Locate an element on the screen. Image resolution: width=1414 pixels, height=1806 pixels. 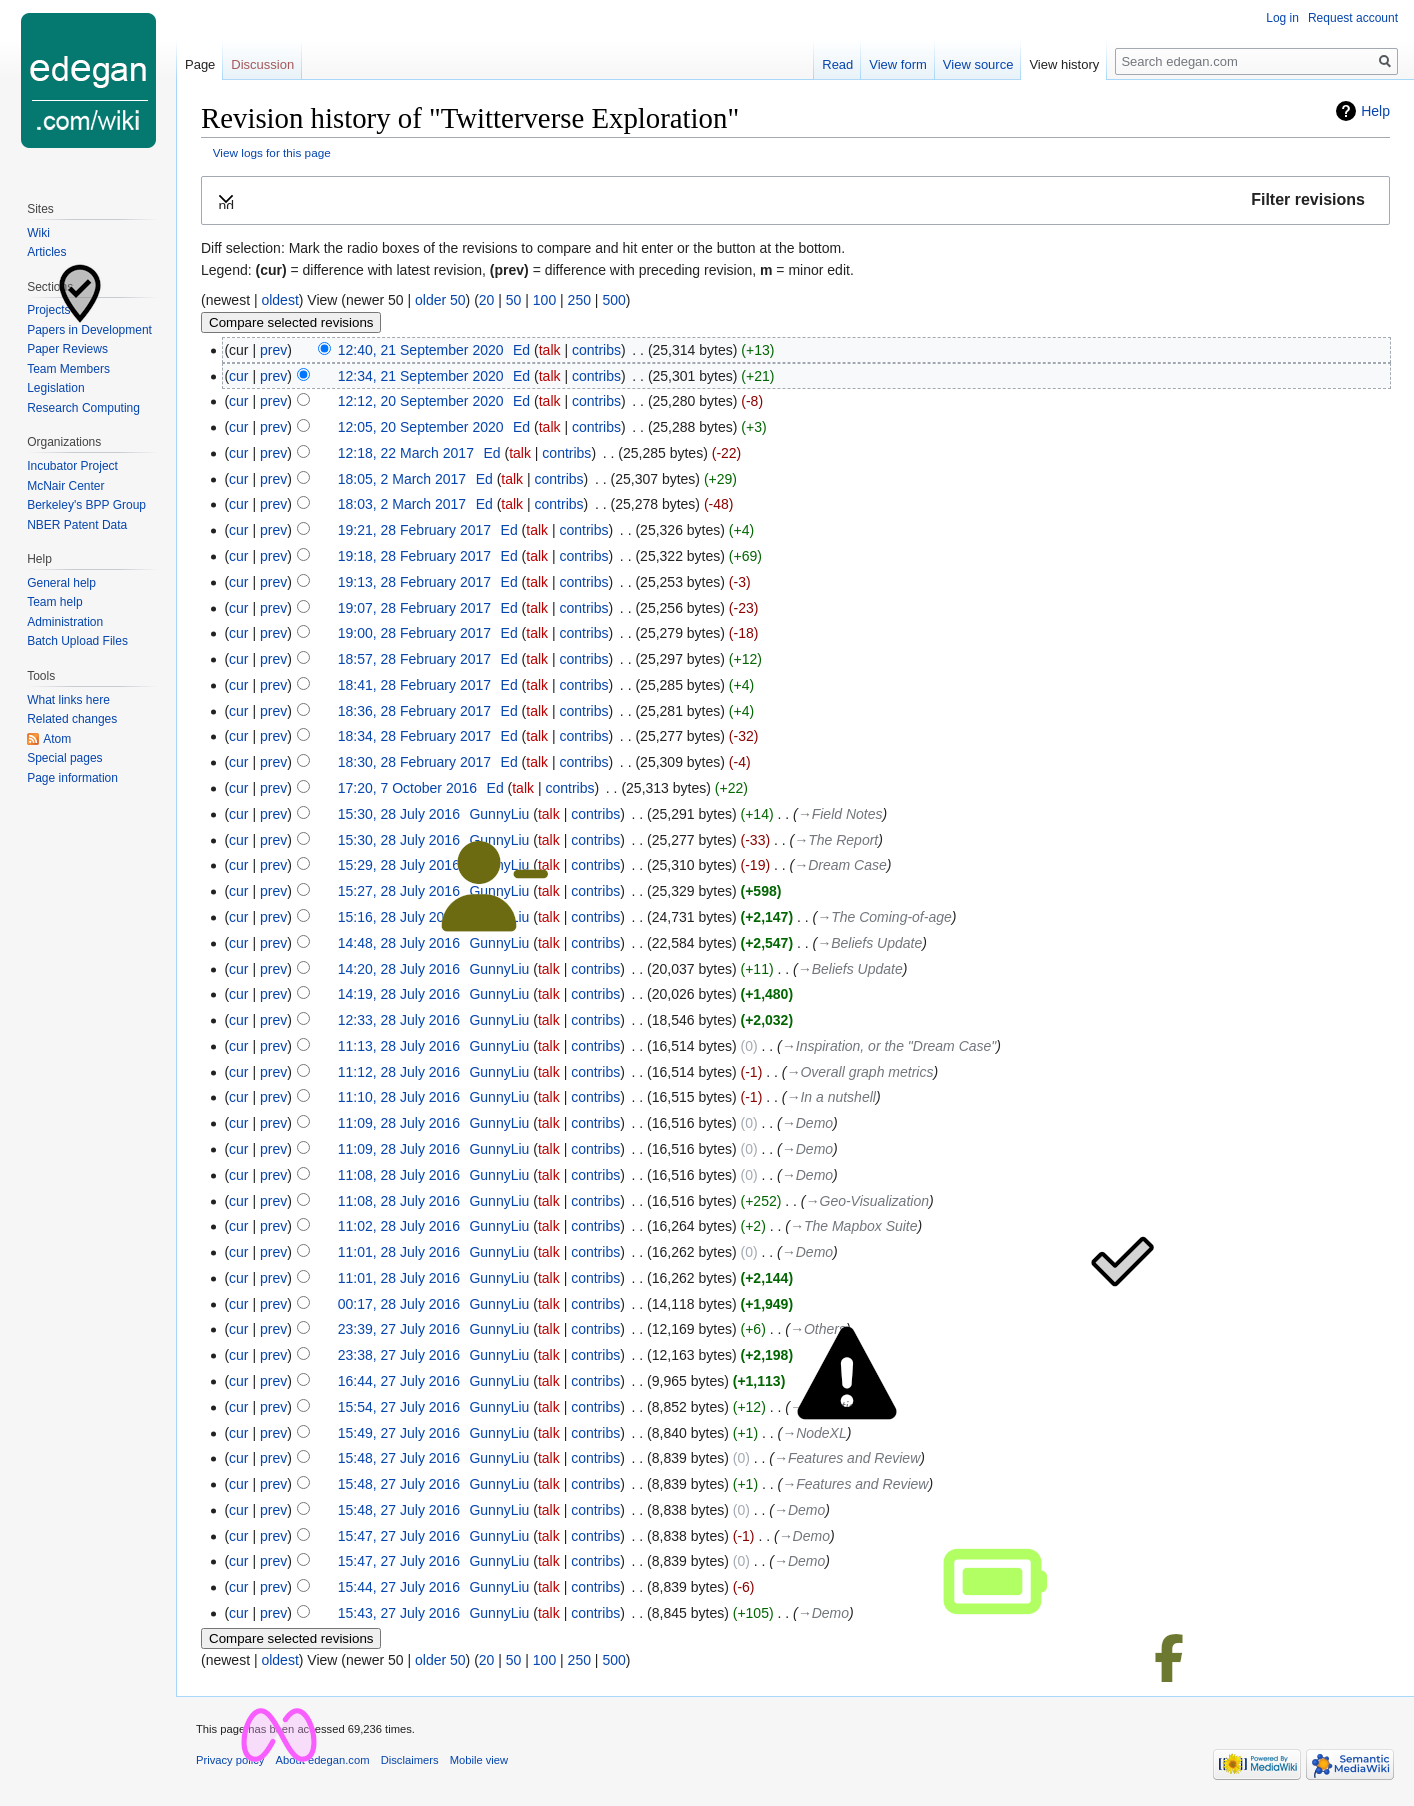
confirm or submit an action is located at coordinates (1121, 1260).